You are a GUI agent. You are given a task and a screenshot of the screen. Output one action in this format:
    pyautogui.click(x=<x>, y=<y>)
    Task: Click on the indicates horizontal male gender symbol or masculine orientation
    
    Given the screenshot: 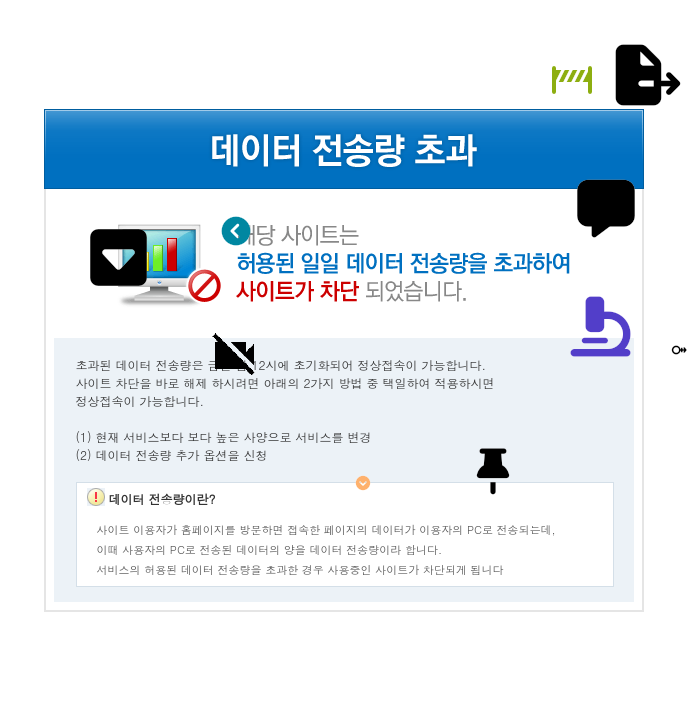 What is the action you would take?
    pyautogui.click(x=679, y=350)
    